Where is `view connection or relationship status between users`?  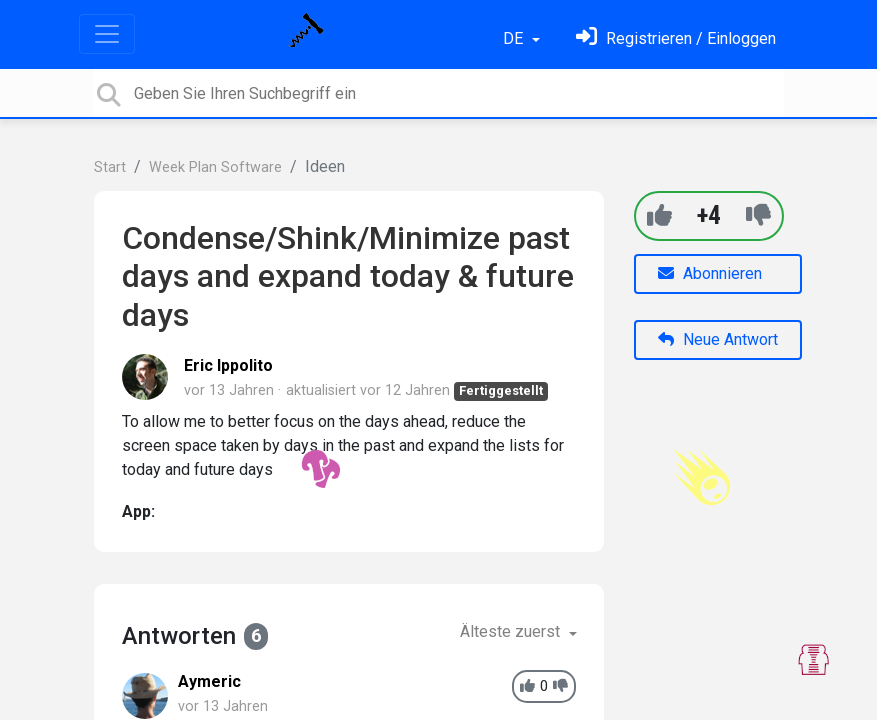 view connection or relationship status between users is located at coordinates (813, 659).